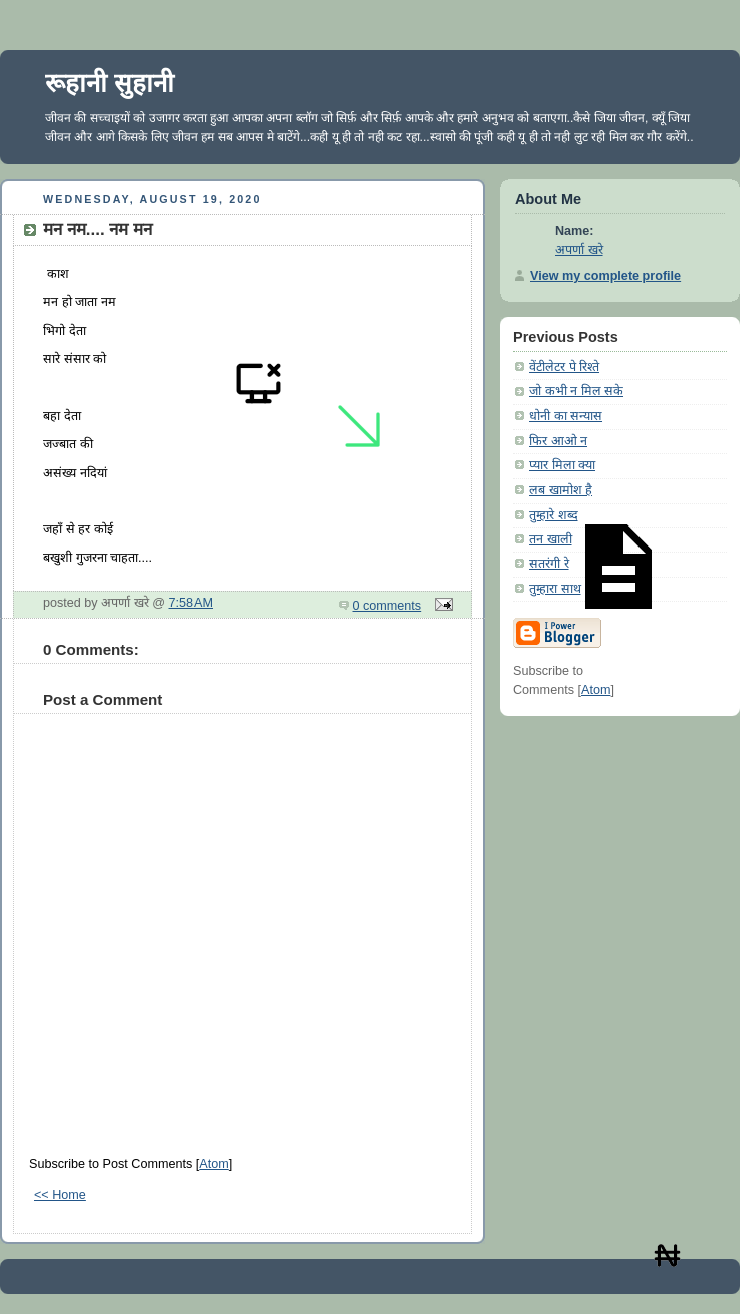  I want to click on navigate to the next item diagonally, so click(359, 426).